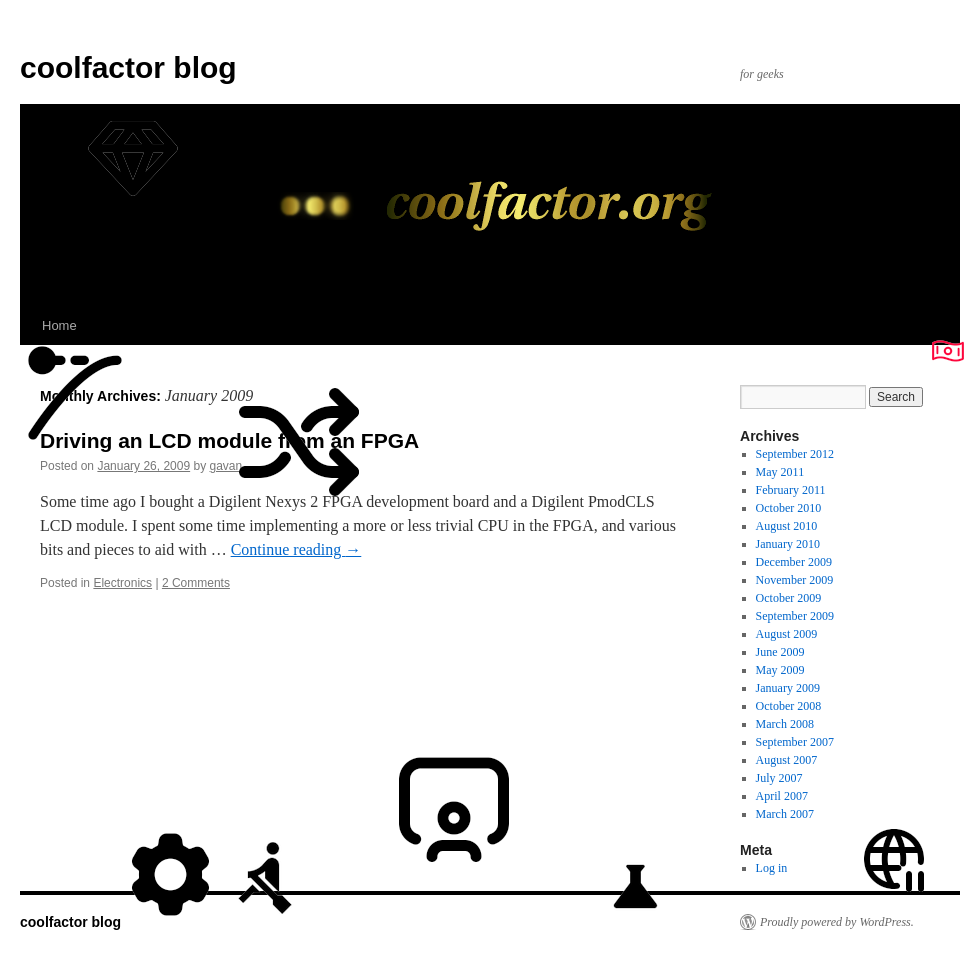 This screenshot has height=969, width=980. Describe the element at coordinates (133, 157) in the screenshot. I see `open sketch design app` at that location.